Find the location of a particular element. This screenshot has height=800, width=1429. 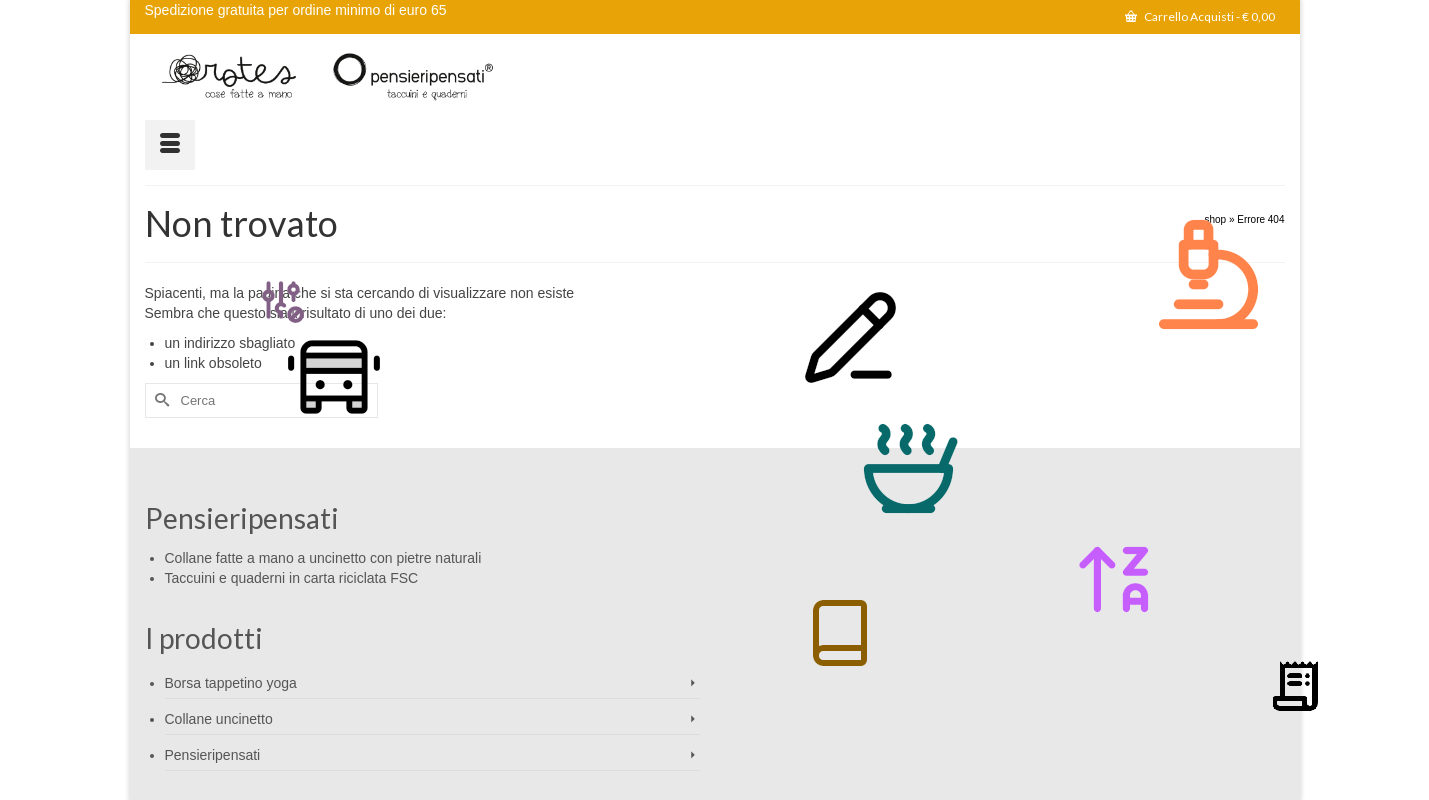

browse soup or hot food options is located at coordinates (908, 468).